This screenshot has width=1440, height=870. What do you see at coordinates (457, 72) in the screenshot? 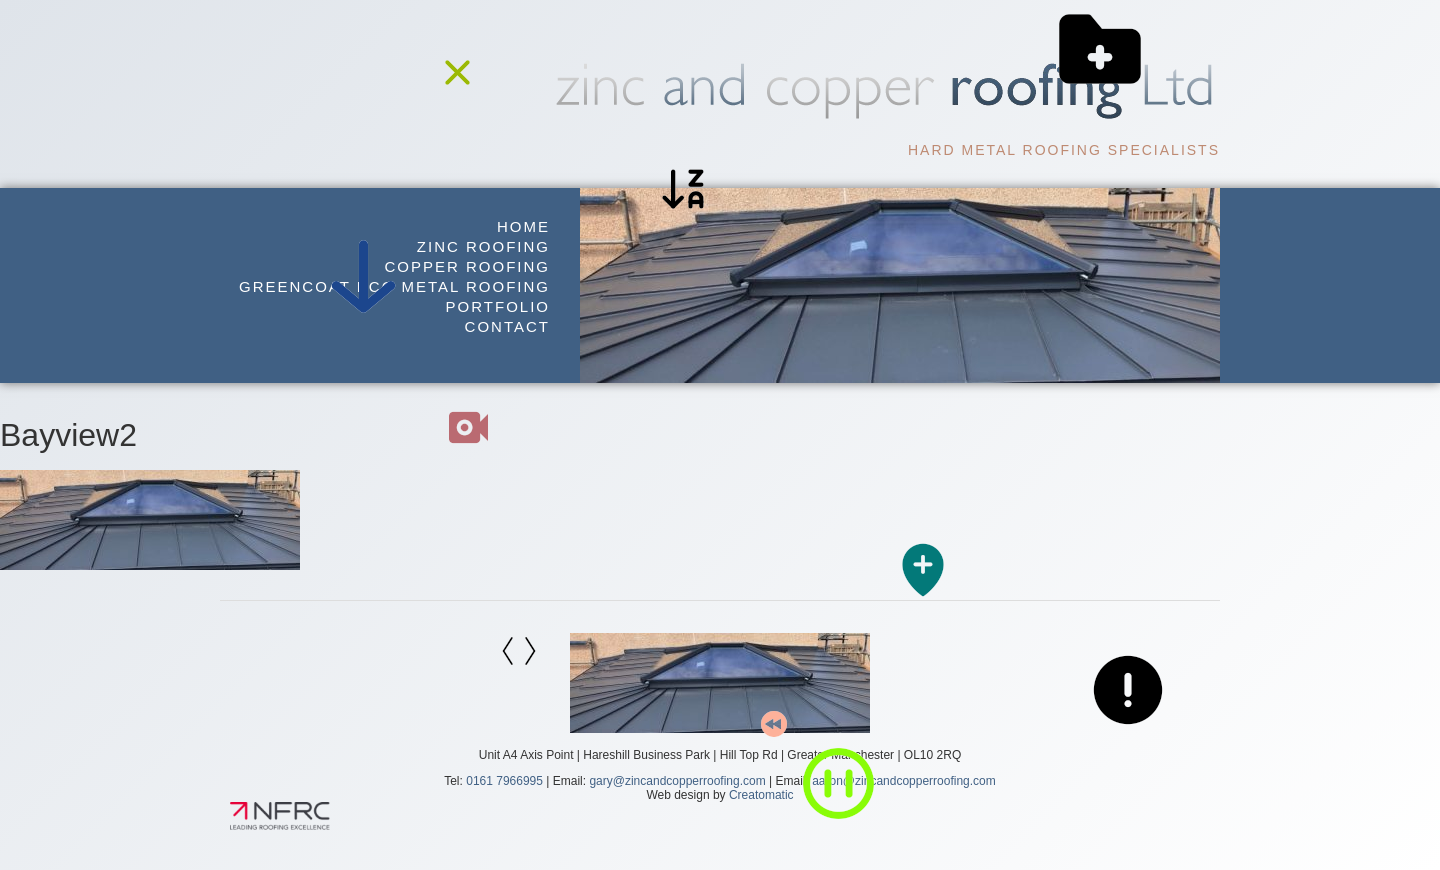
I see `close the current window or dialog` at bounding box center [457, 72].